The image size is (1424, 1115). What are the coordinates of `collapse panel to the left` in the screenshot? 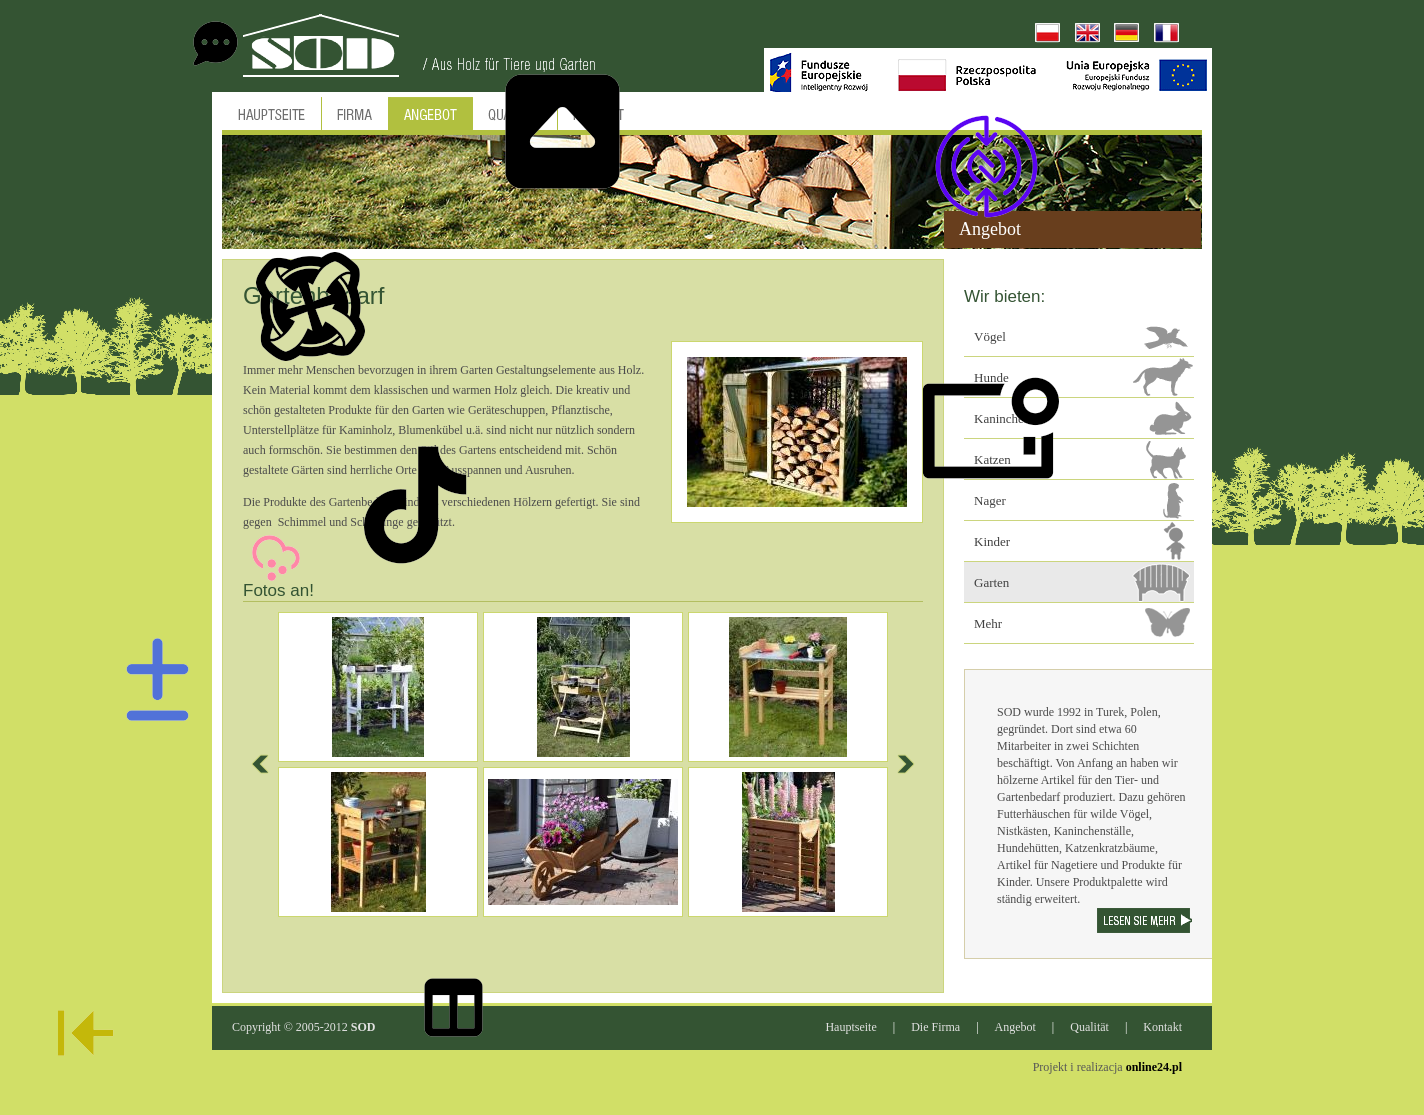 It's located at (84, 1033).